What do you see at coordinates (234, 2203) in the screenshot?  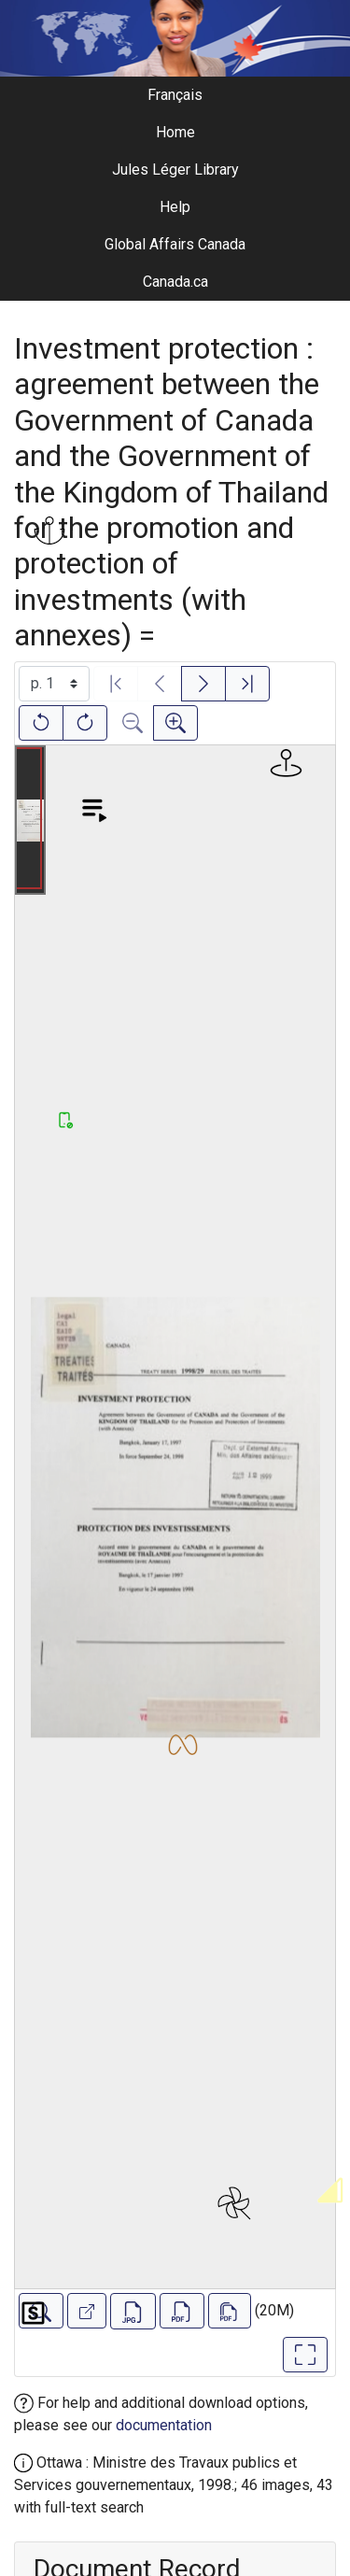 I see `decorative element indicating playfulness or childhood themes` at bounding box center [234, 2203].